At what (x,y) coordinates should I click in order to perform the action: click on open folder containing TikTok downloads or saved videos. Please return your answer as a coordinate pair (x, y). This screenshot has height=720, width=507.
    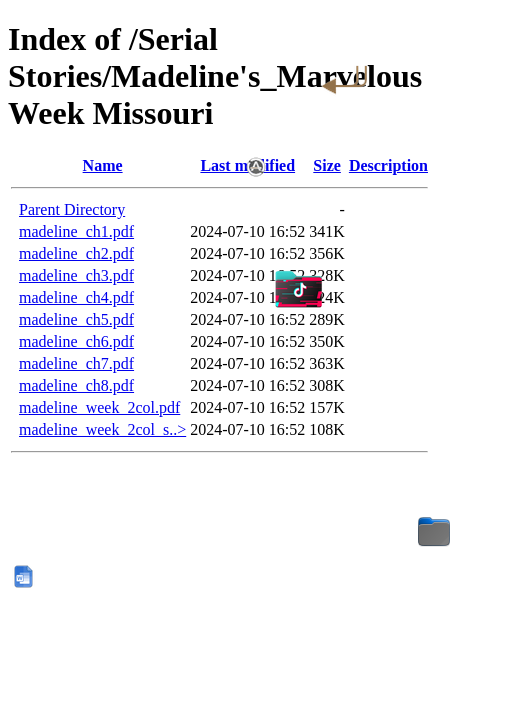
    Looking at the image, I should click on (298, 290).